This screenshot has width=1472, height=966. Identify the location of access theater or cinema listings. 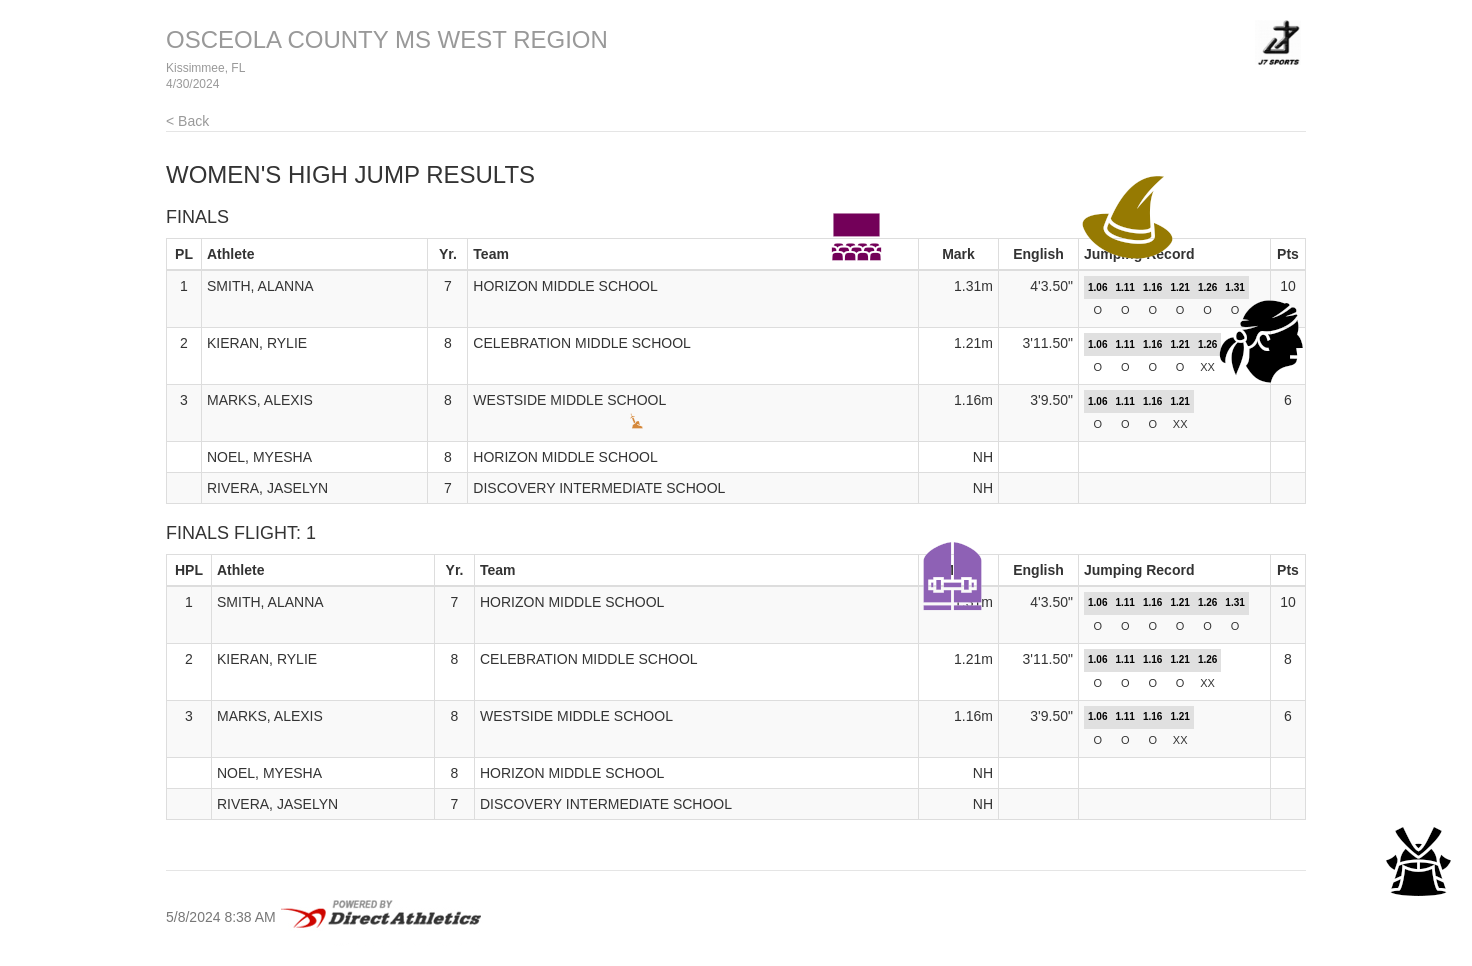
(856, 236).